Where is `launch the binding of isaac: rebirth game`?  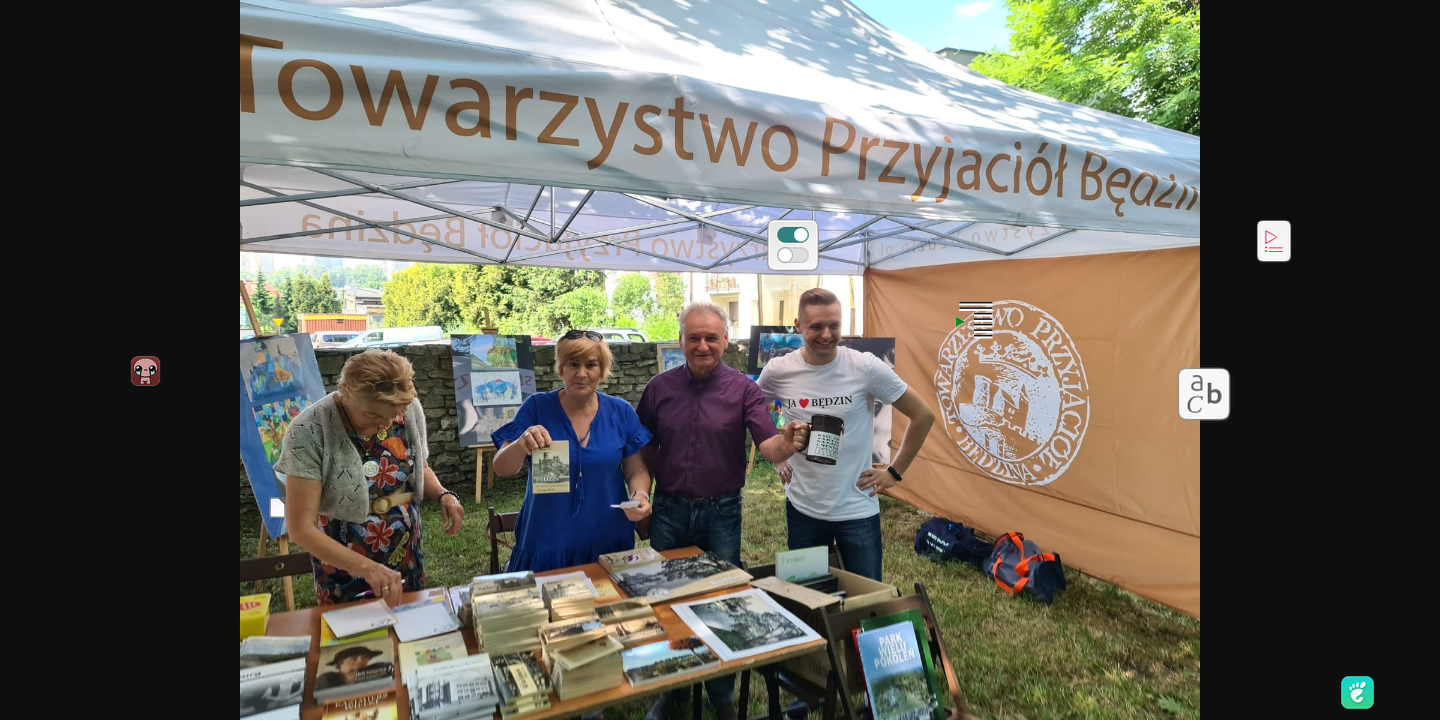
launch the binding of isaac: rebirth game is located at coordinates (145, 370).